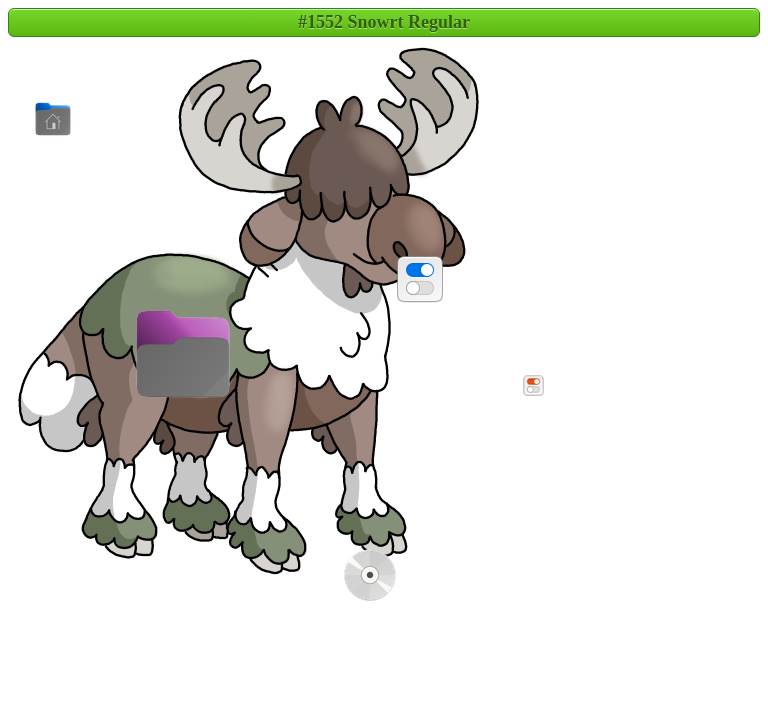 The width and height of the screenshot is (768, 720). What do you see at coordinates (533, 385) in the screenshot?
I see `open gnome tweaks to customize system settings` at bounding box center [533, 385].